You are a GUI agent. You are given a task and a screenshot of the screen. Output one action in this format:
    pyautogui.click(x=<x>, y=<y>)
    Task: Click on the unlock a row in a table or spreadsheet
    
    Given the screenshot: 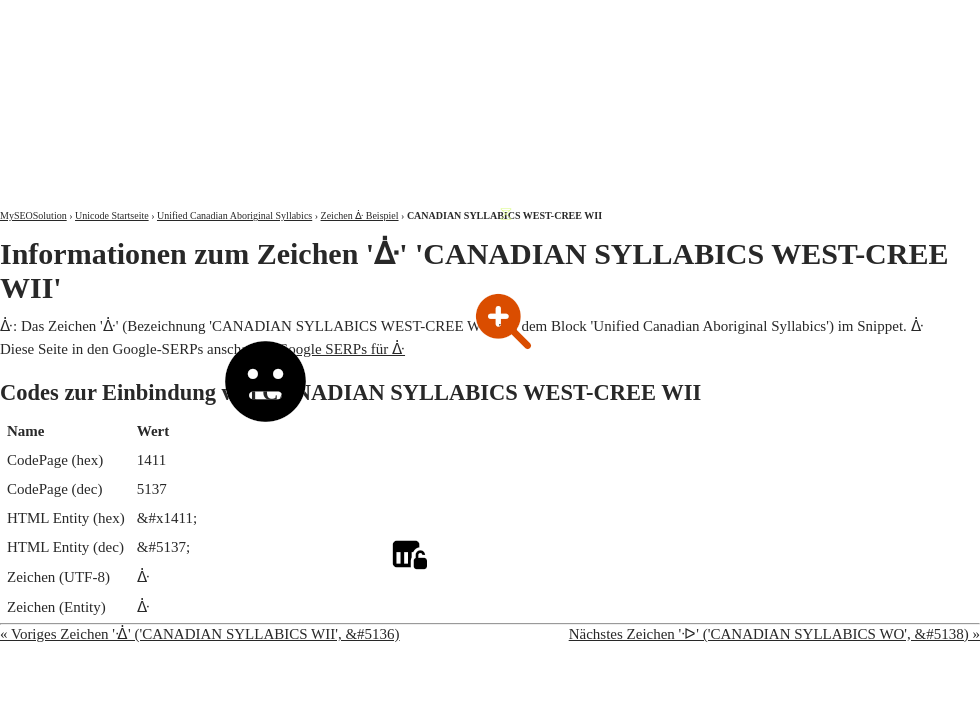 What is the action you would take?
    pyautogui.click(x=408, y=554)
    